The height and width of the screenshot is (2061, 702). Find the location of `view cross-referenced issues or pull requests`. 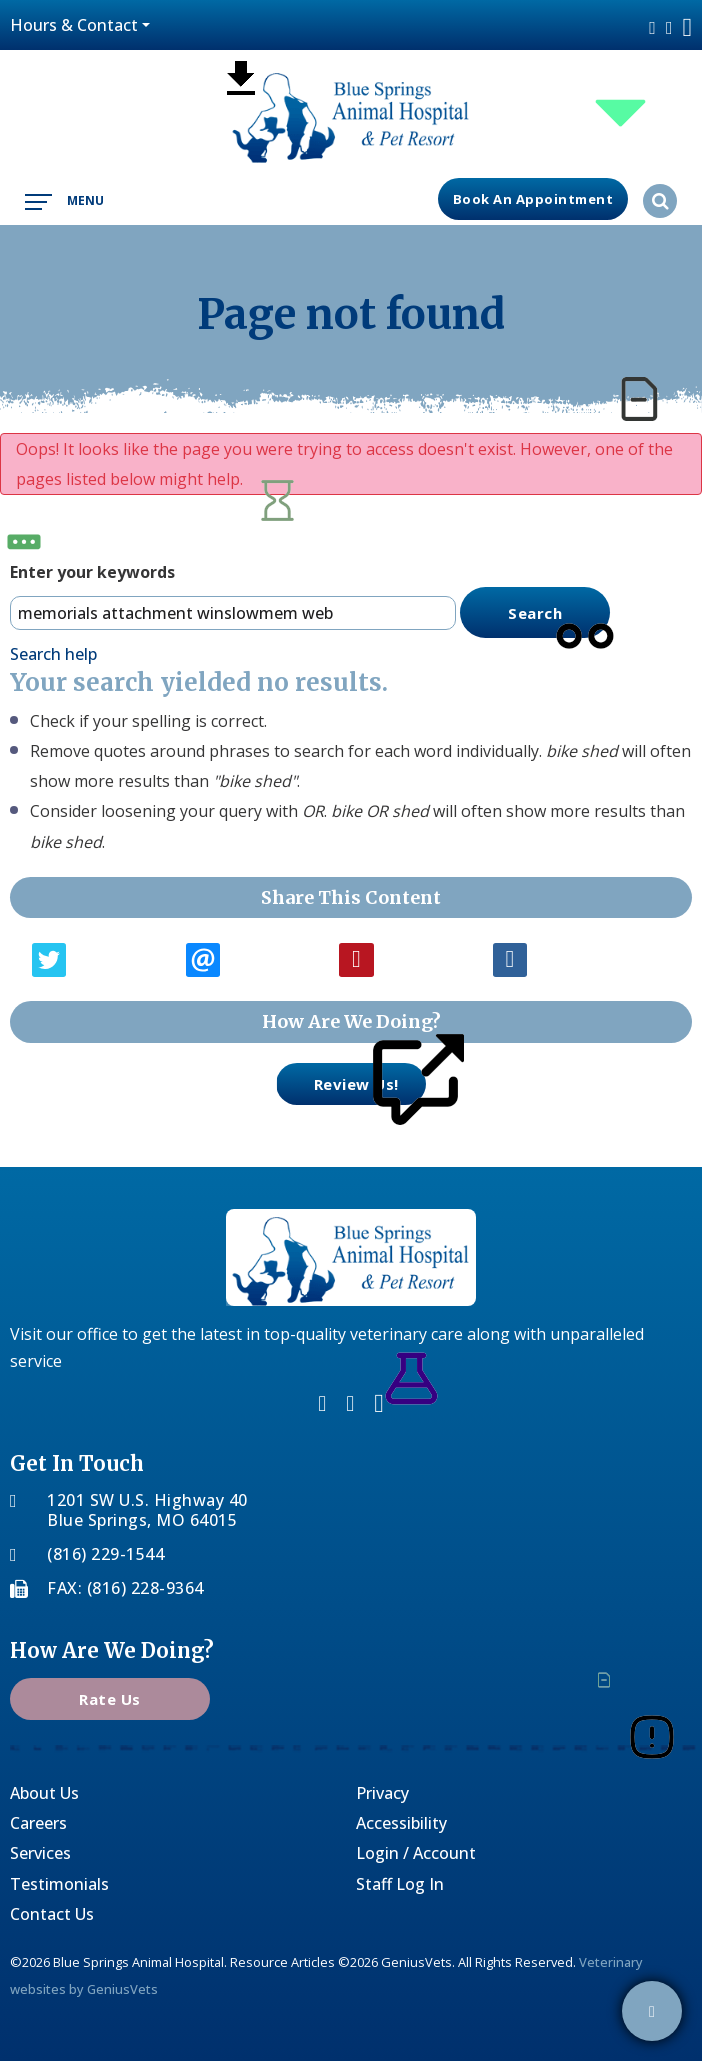

view cross-referenced issues or pull requests is located at coordinates (415, 1076).